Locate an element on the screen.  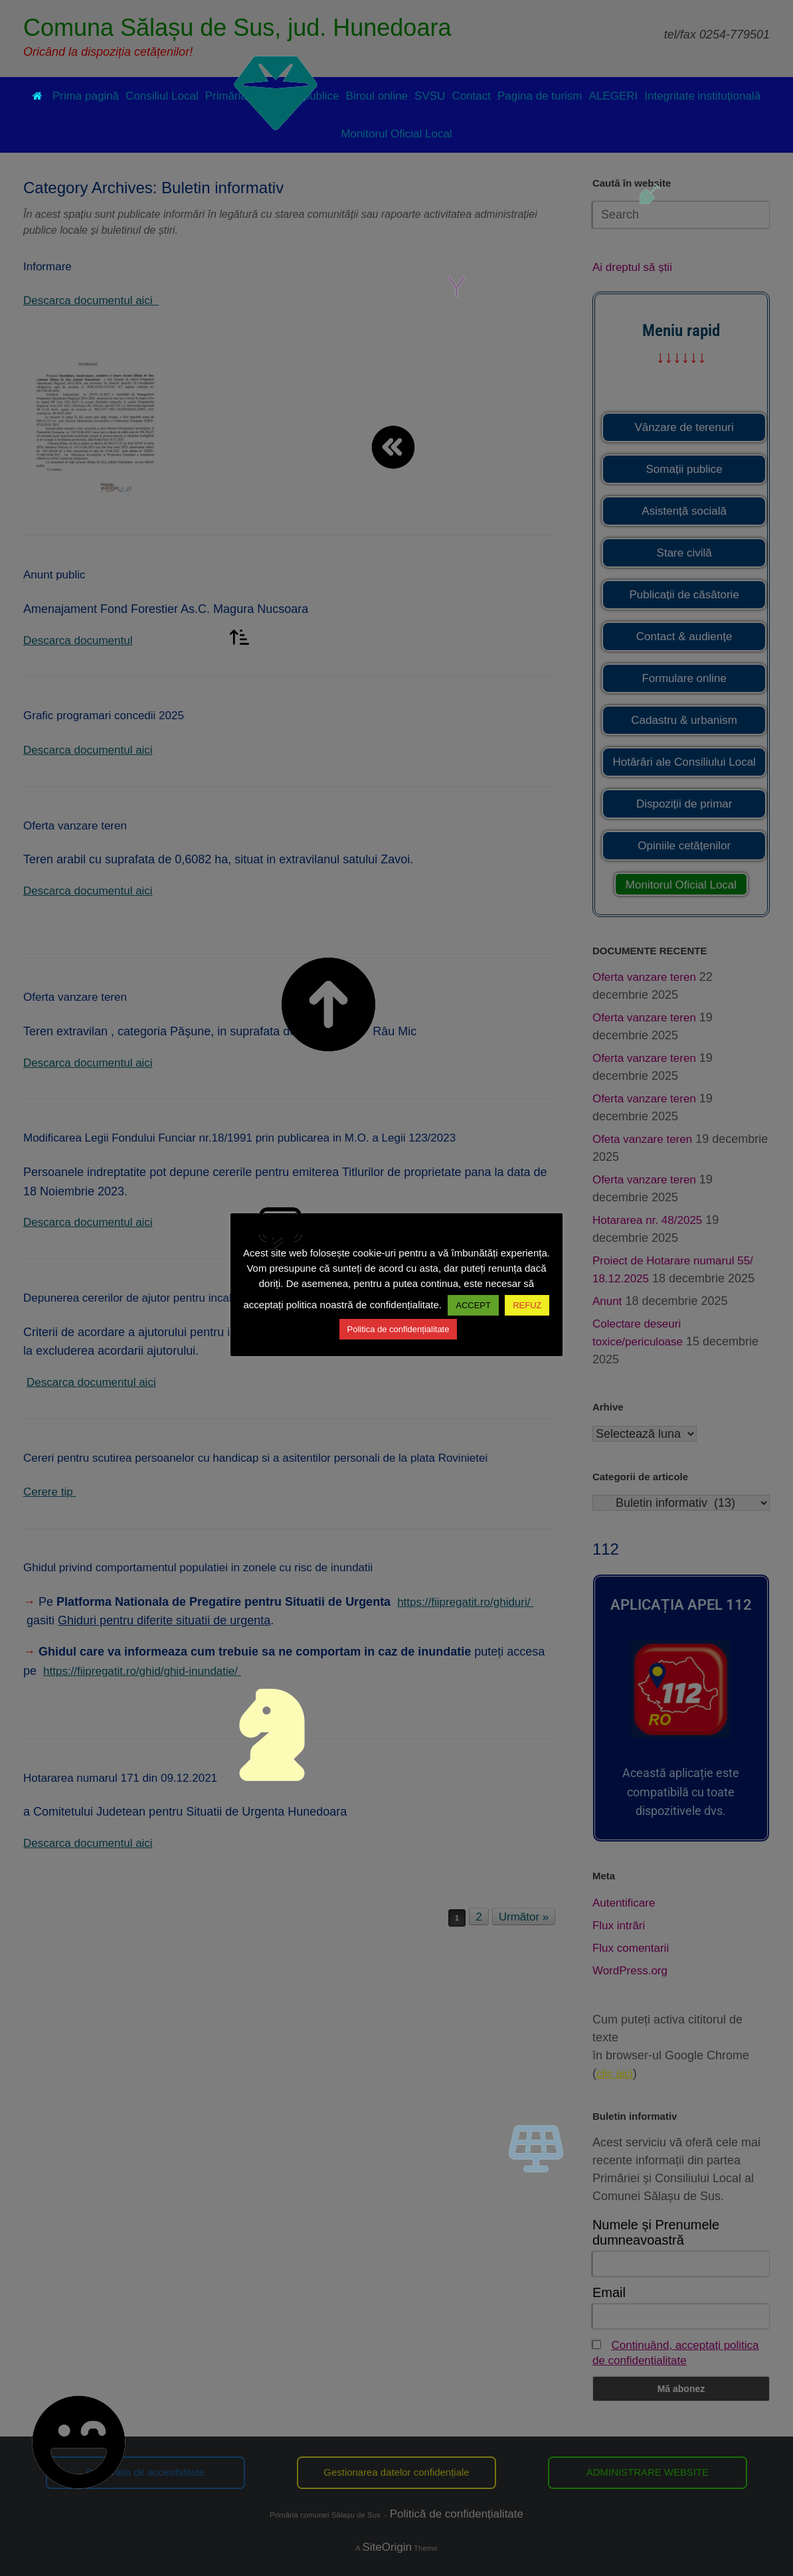
upload a file or content is located at coordinates (328, 1004).